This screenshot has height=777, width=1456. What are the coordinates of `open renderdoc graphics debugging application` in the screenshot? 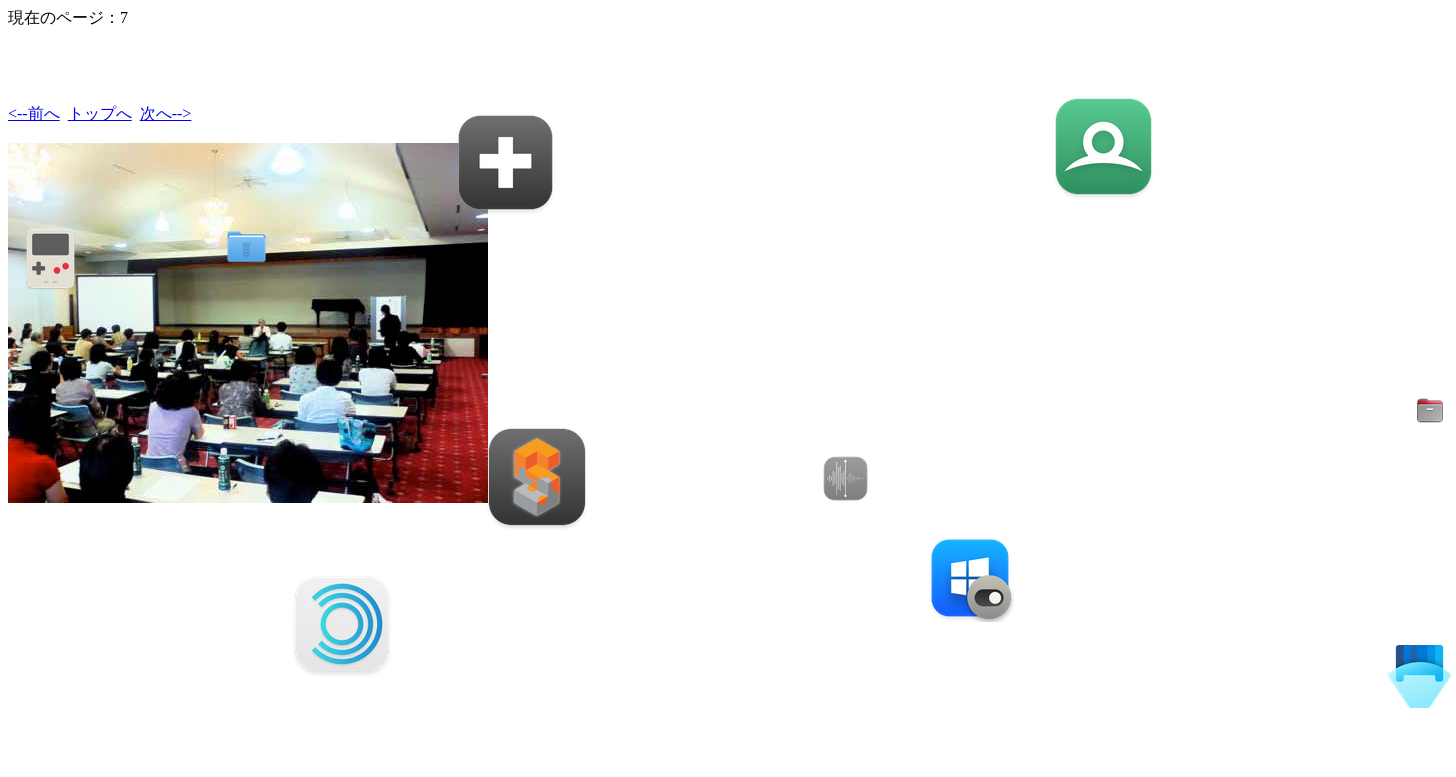 It's located at (1103, 146).